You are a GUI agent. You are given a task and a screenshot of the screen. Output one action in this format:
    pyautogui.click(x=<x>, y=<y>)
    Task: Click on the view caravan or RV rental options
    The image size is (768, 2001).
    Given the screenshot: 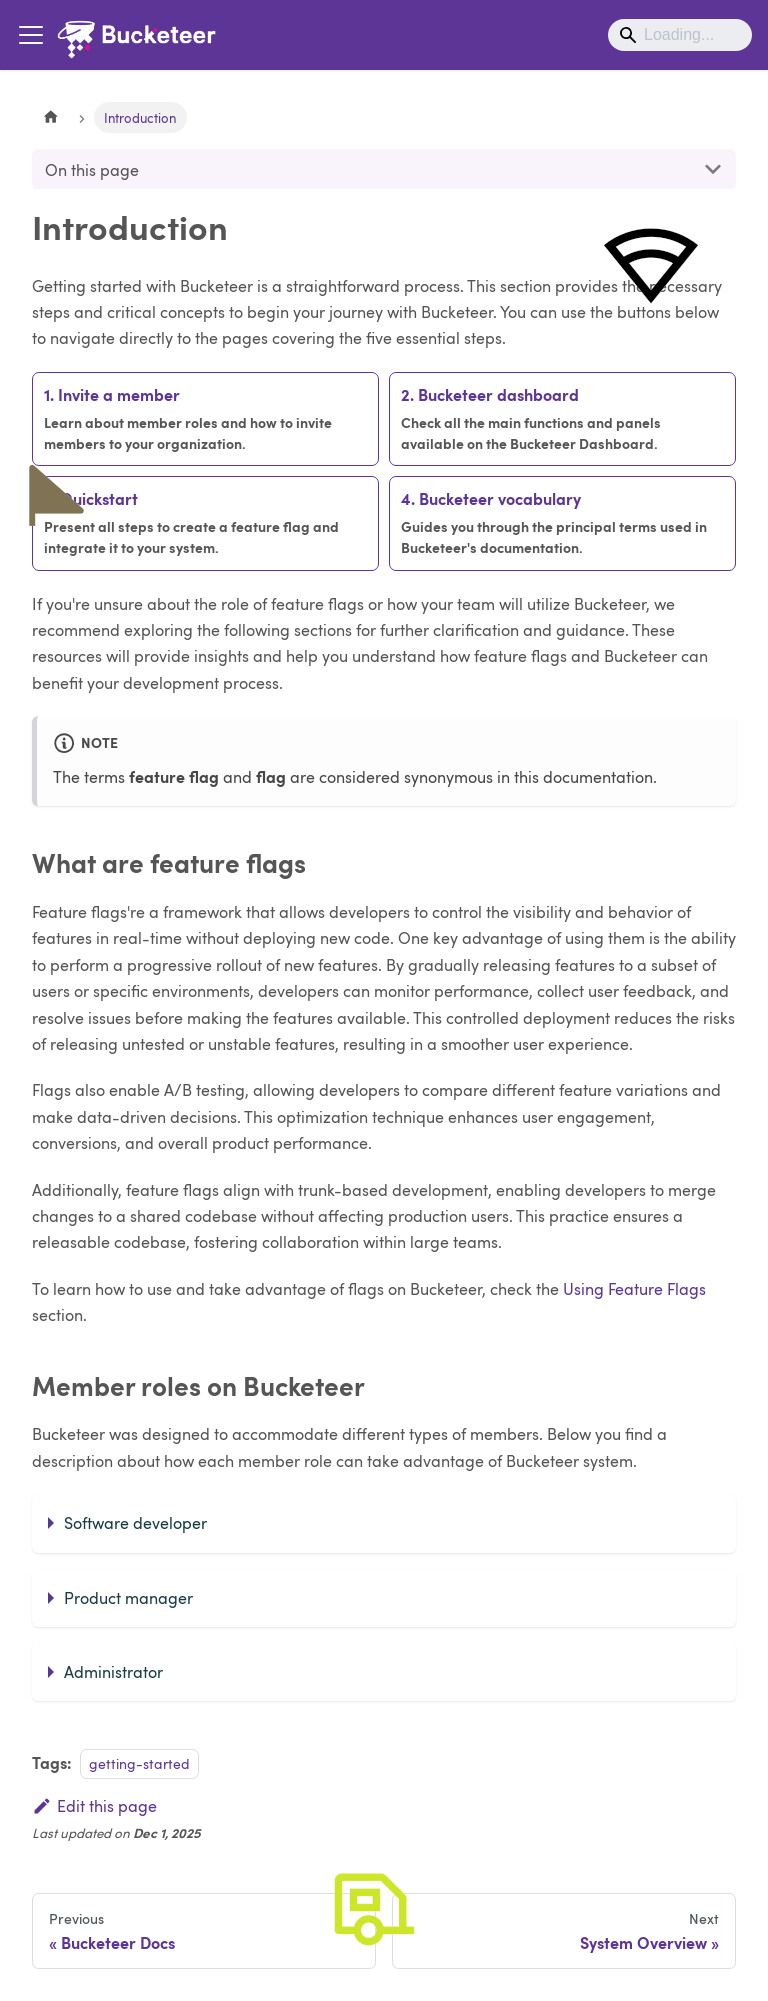 What is the action you would take?
    pyautogui.click(x=372, y=1907)
    